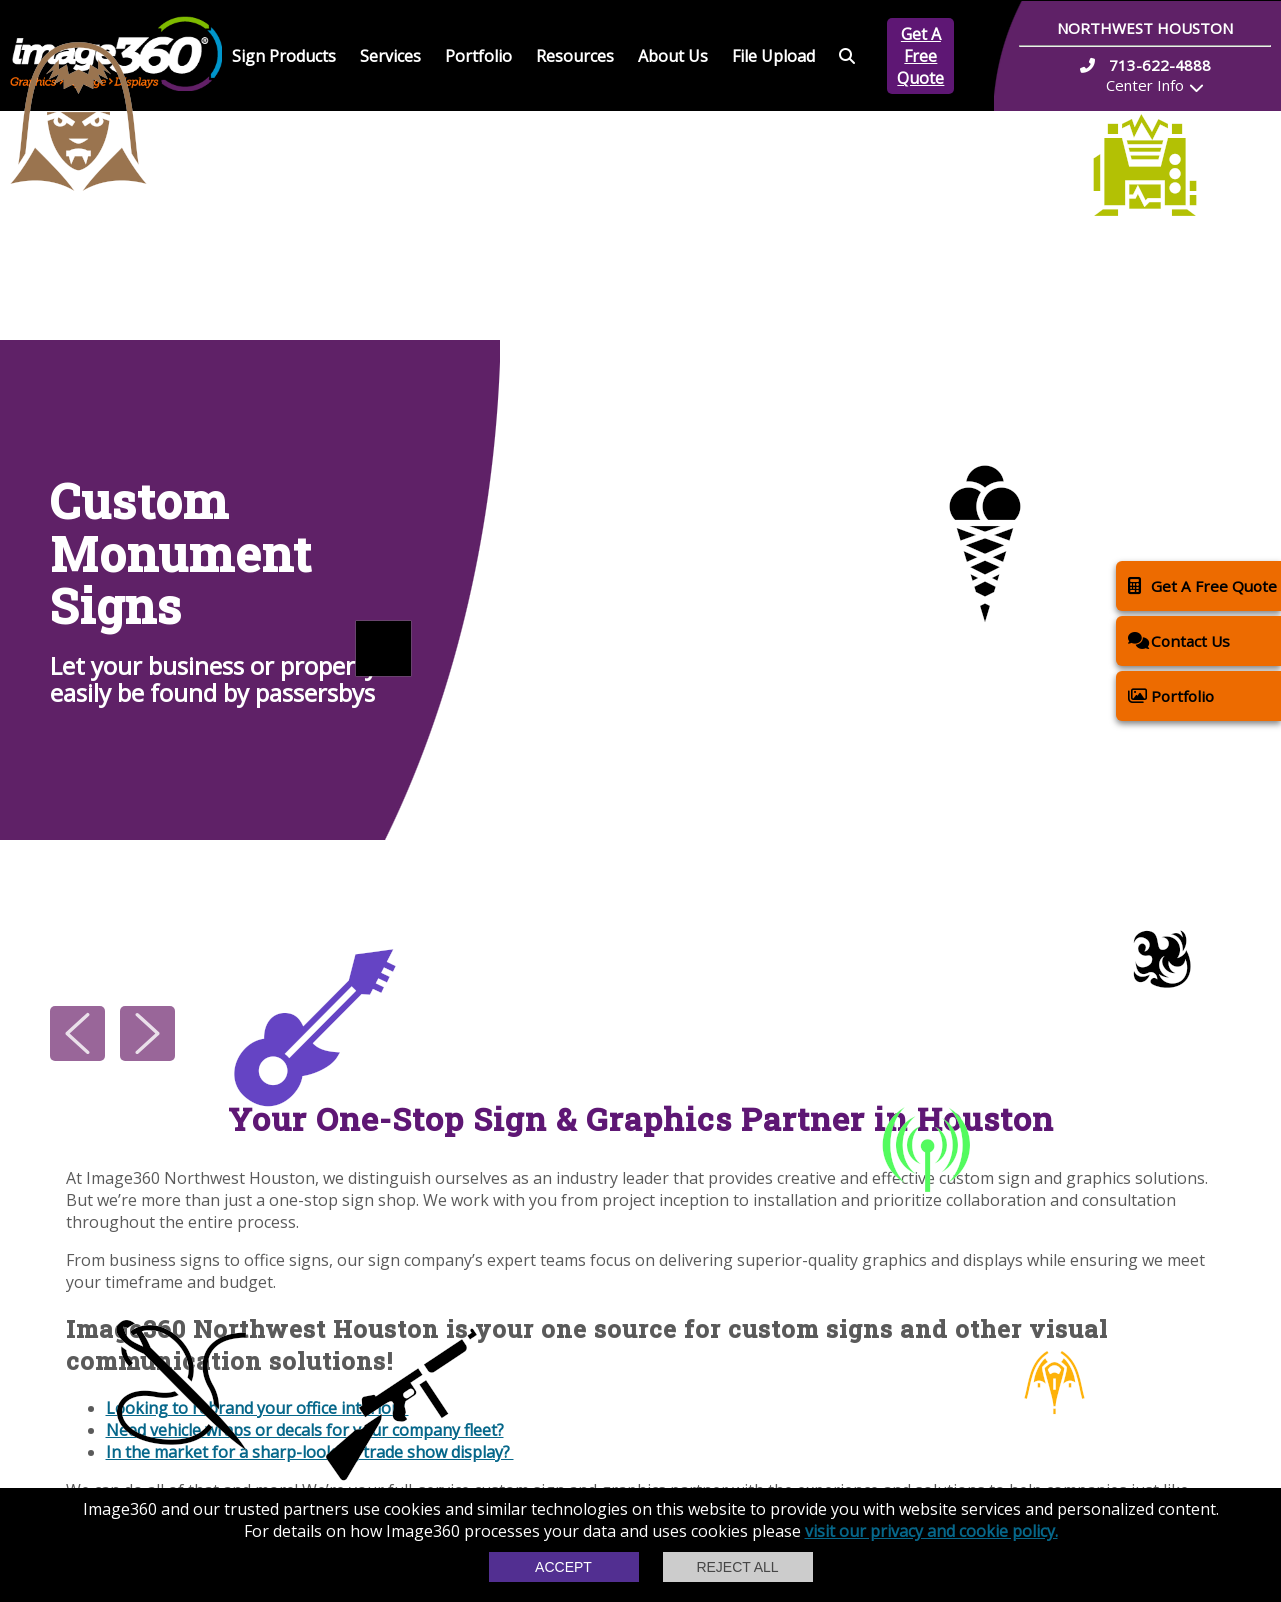 This screenshot has width=1281, height=1602. I want to click on select female vampire character, so click(78, 116).